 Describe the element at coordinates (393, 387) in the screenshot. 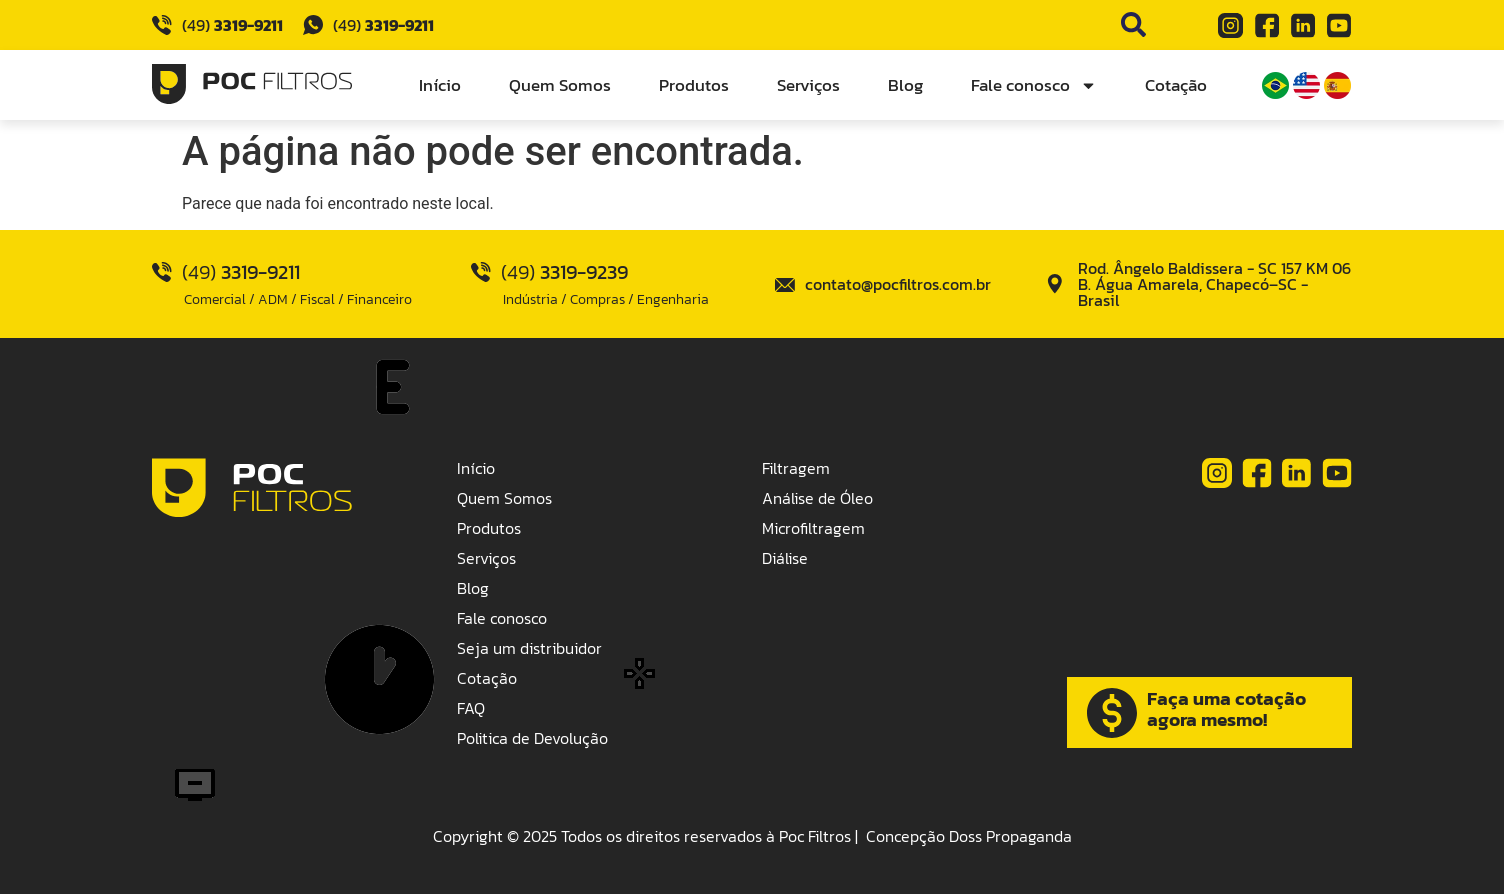

I see `indicates edge network connectivity status` at that location.